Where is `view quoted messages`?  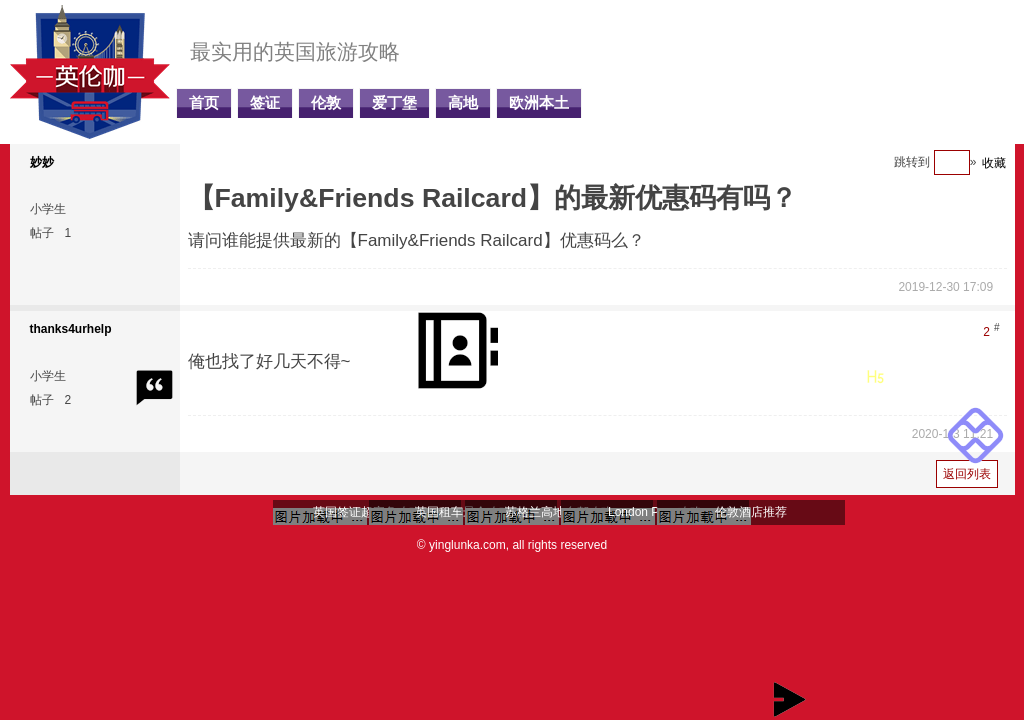 view quoted messages is located at coordinates (154, 386).